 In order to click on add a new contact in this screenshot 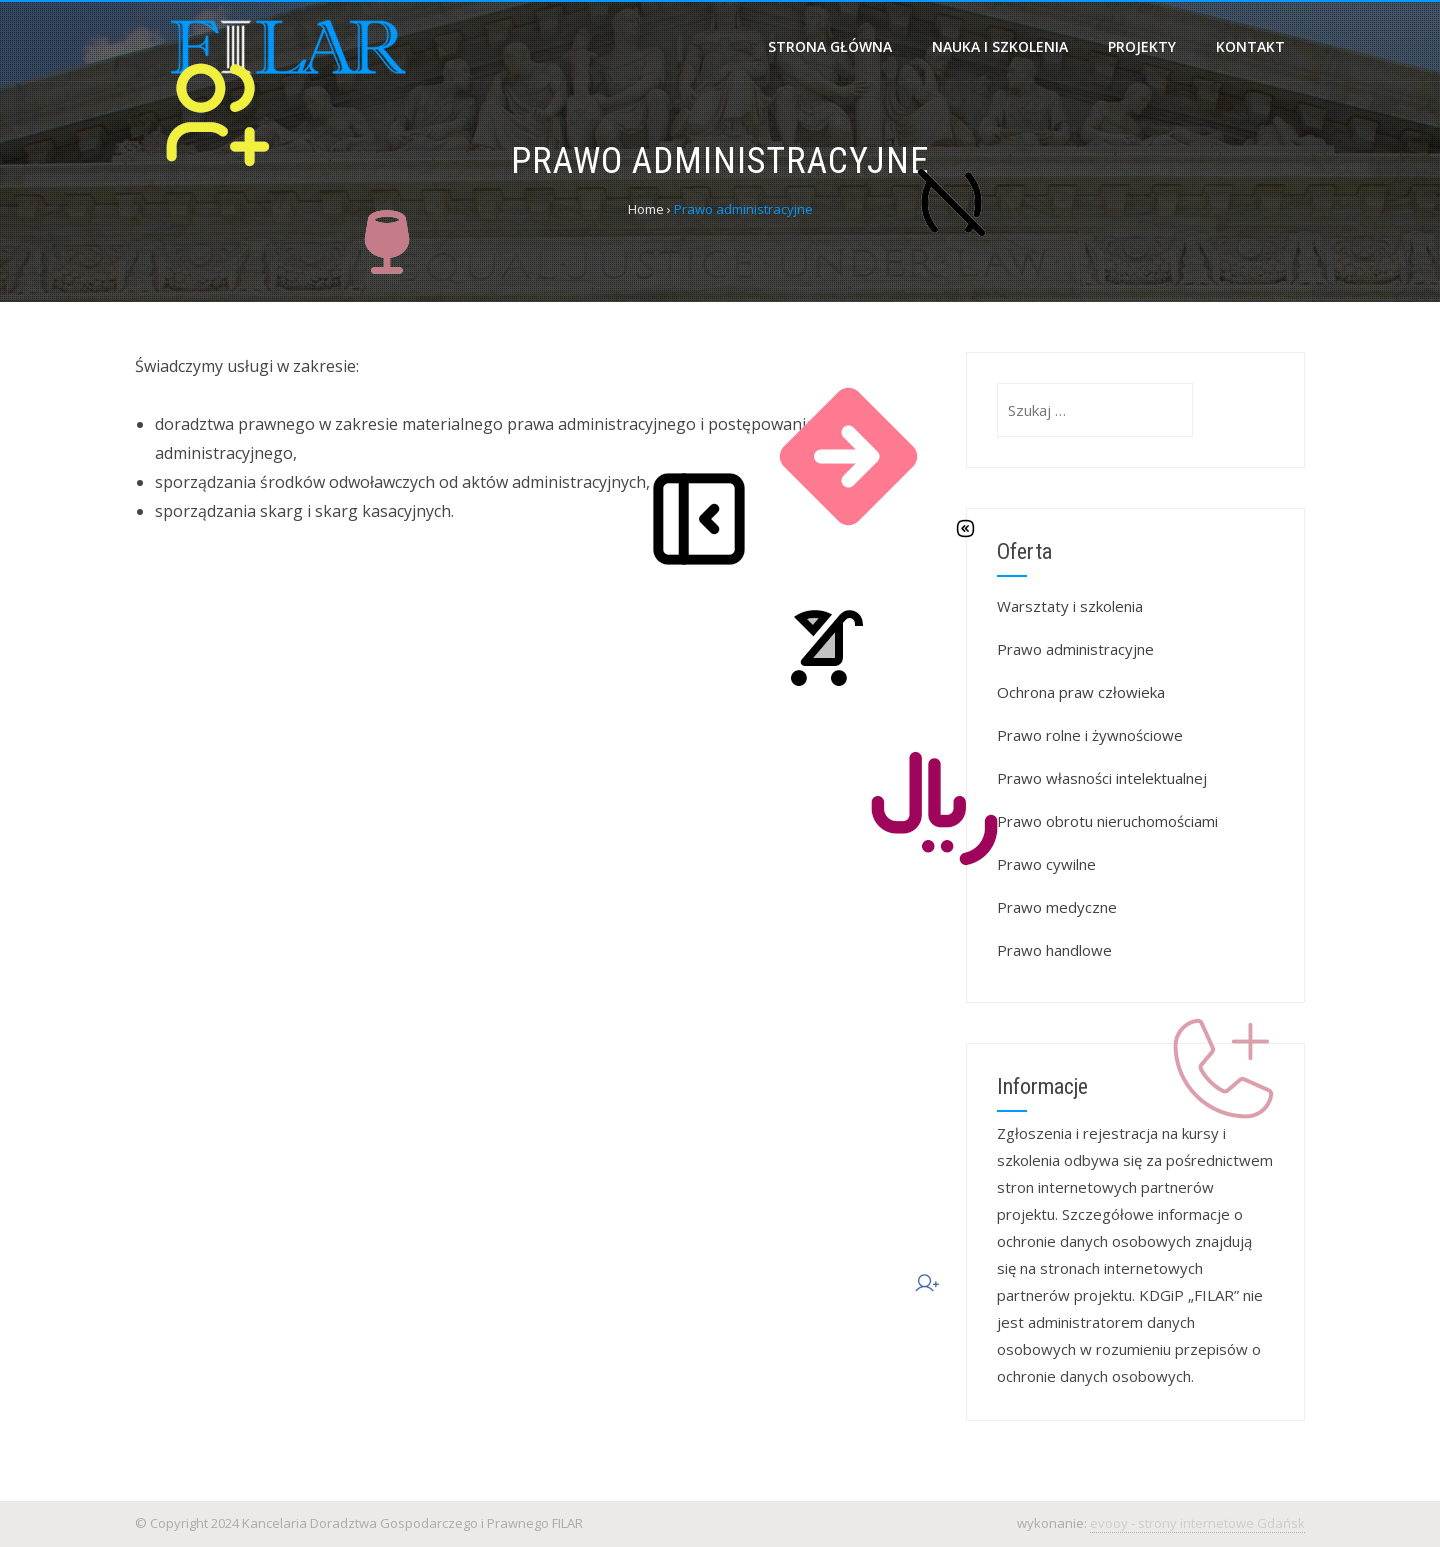, I will do `click(1225, 1066)`.